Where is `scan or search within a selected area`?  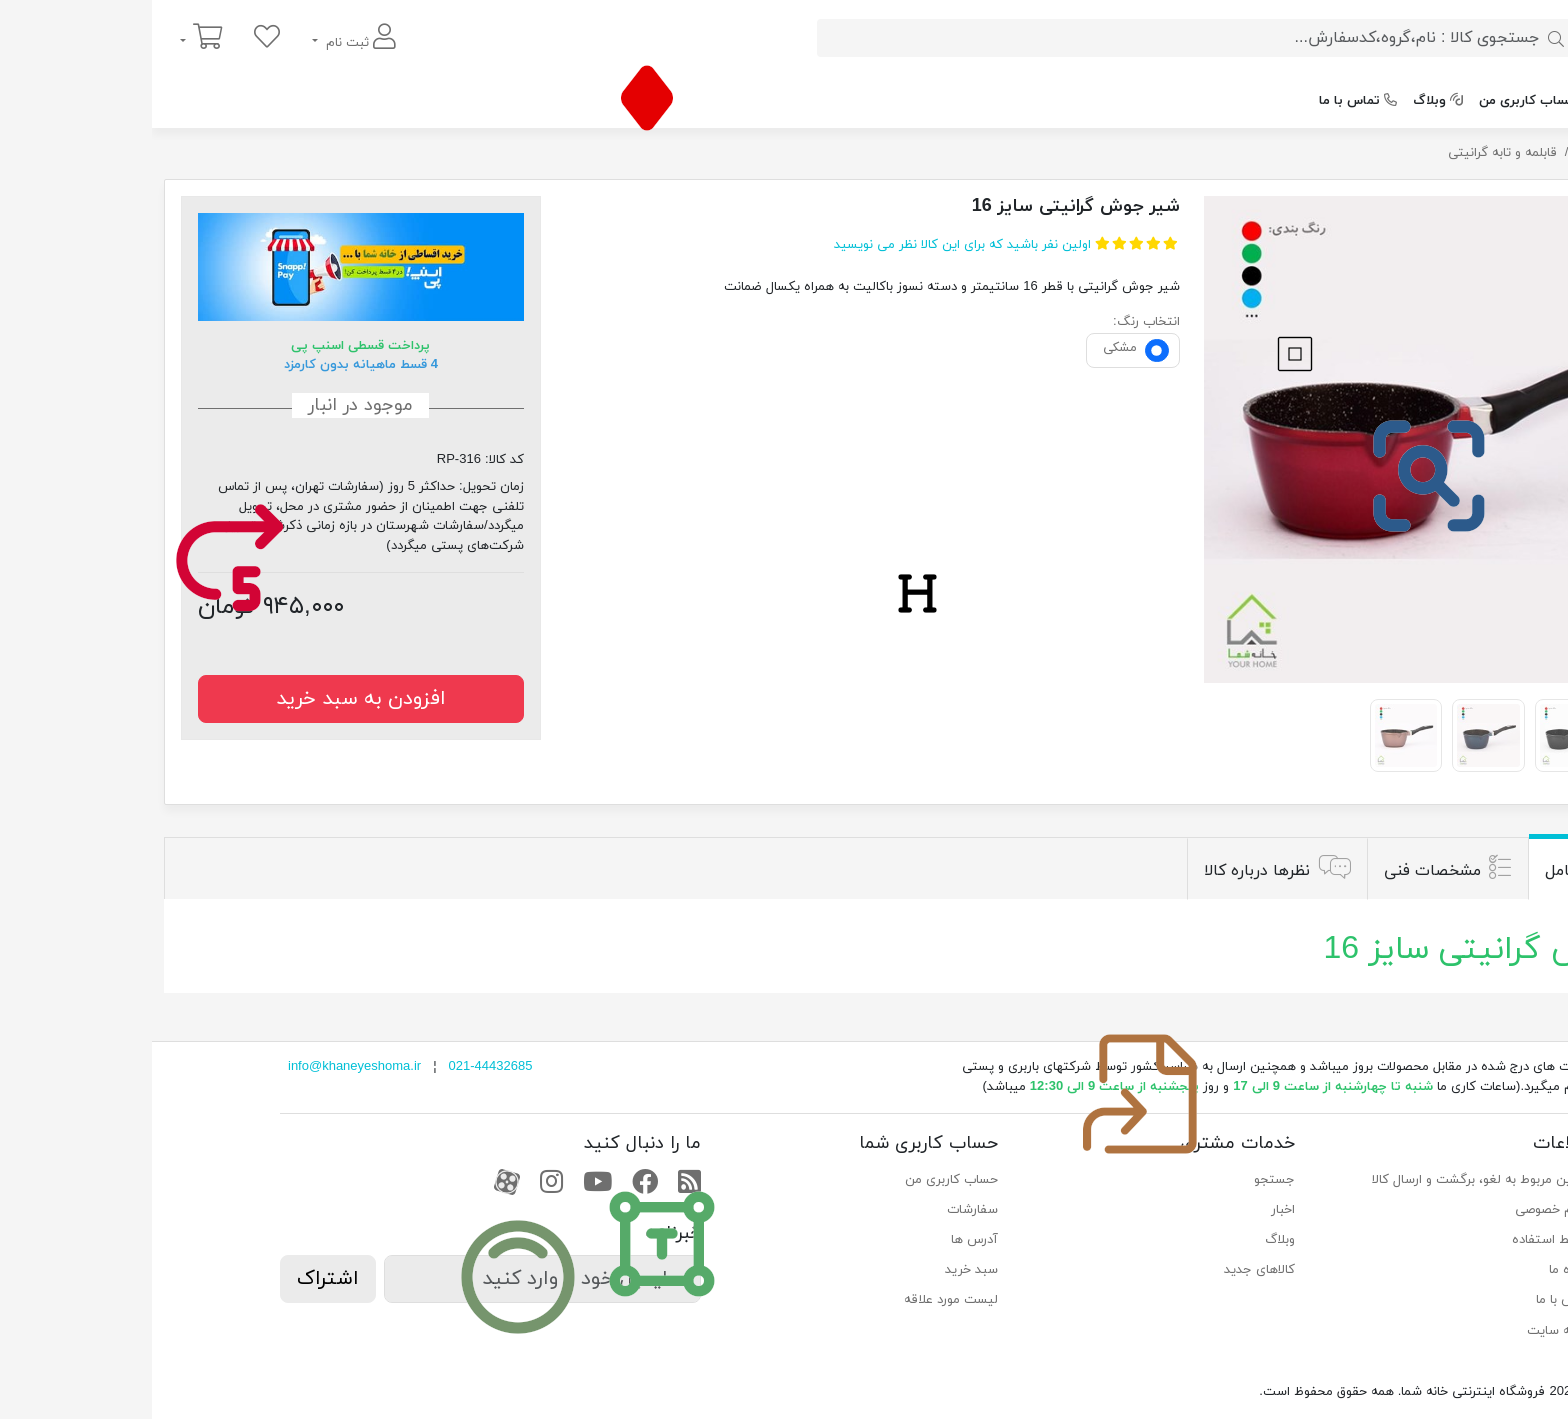 scan or search within a selected area is located at coordinates (1429, 476).